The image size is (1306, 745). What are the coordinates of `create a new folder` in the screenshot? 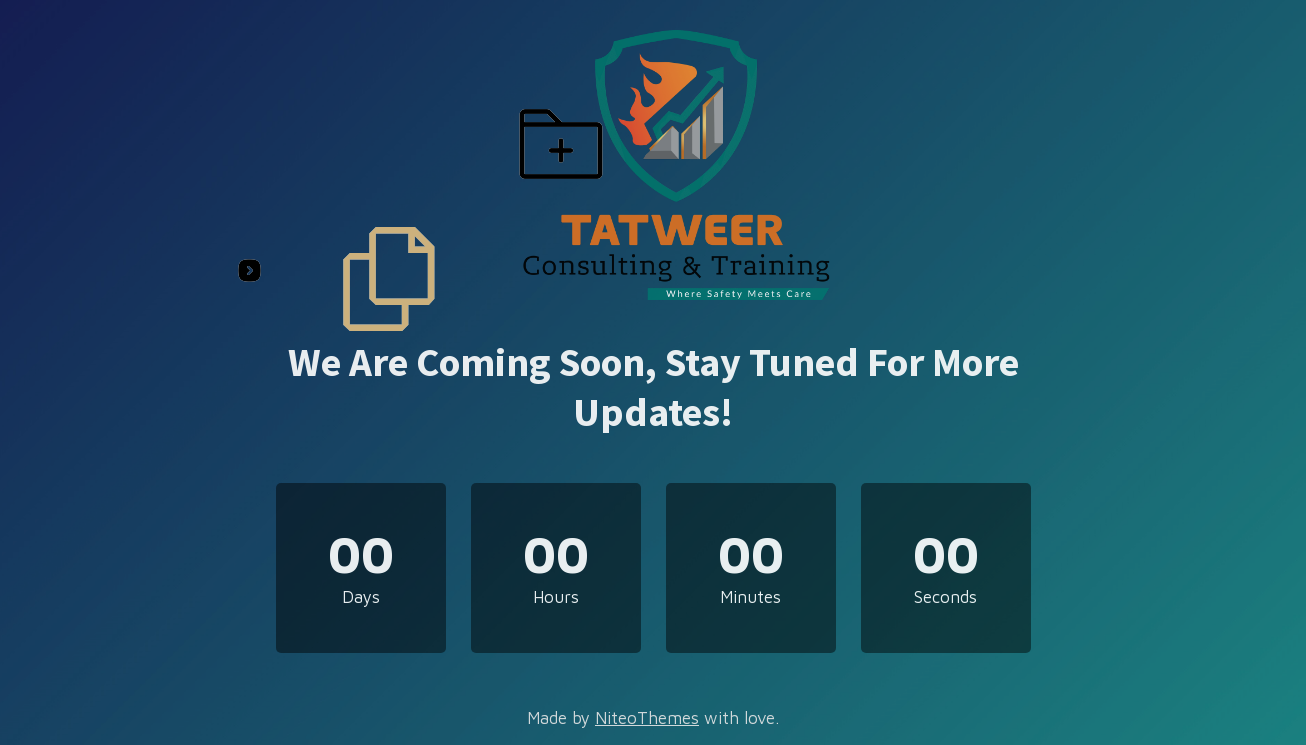 It's located at (561, 144).